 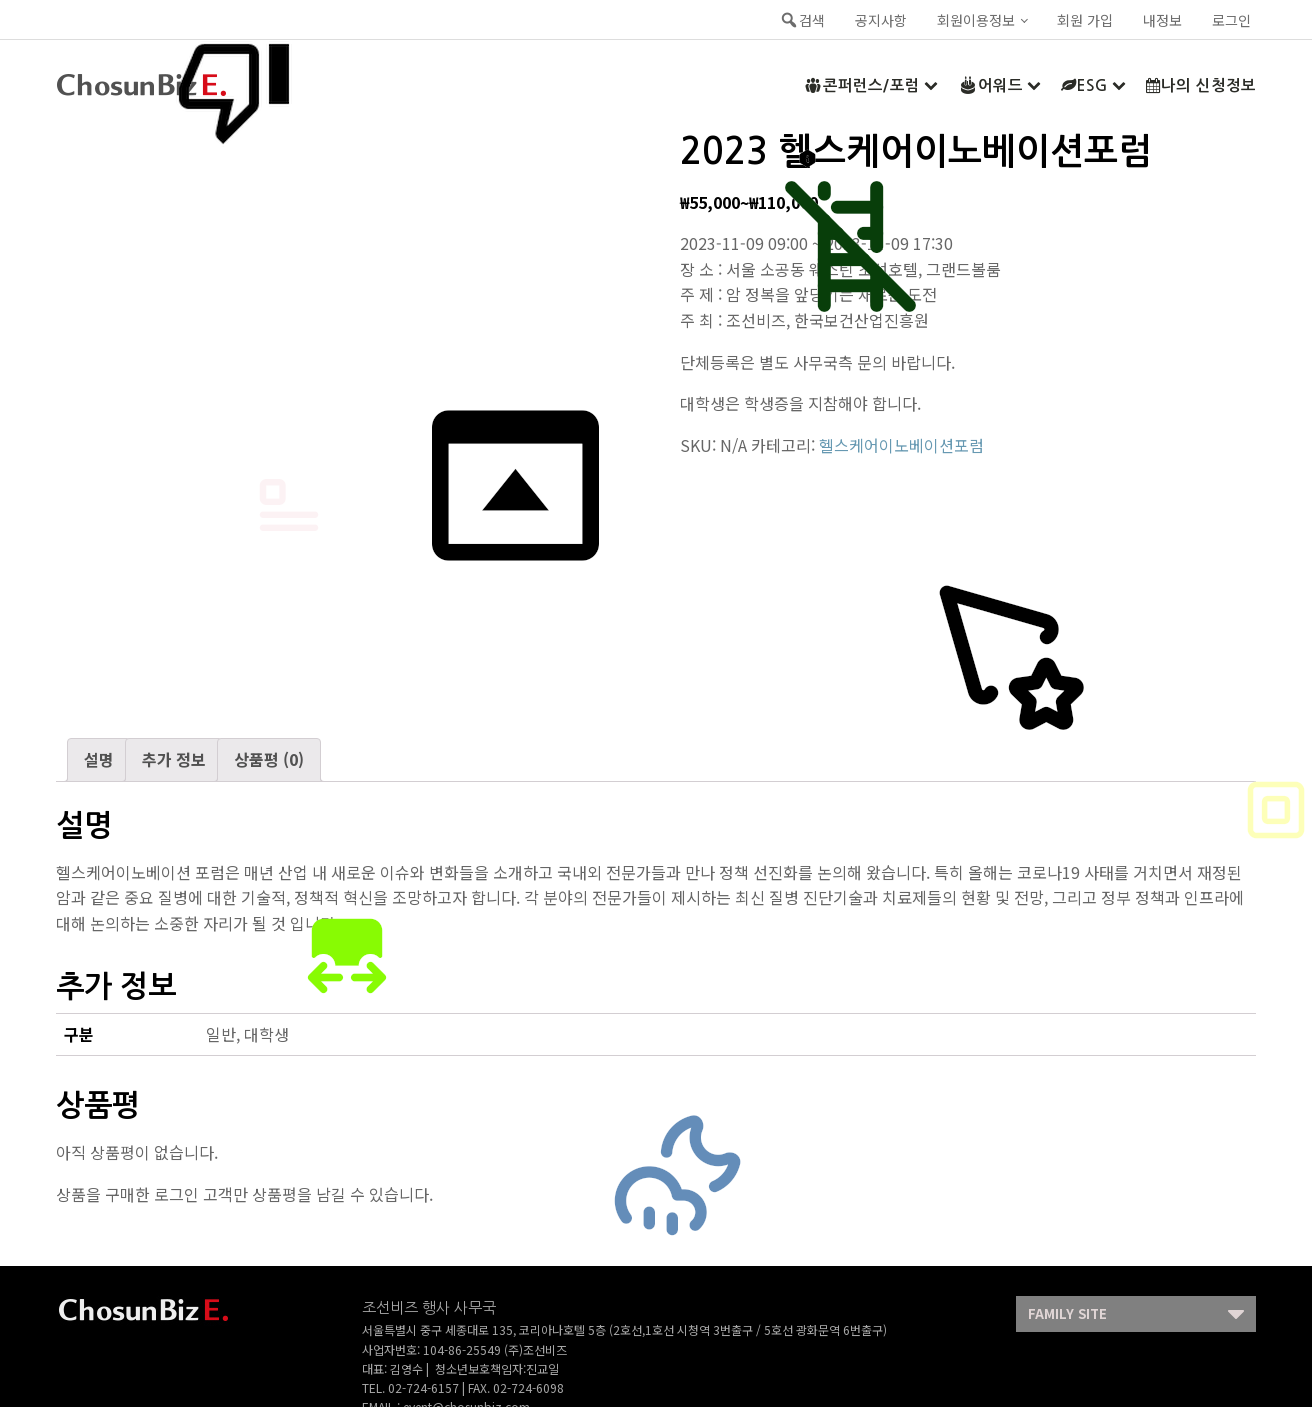 What do you see at coordinates (807, 158) in the screenshot?
I see `view more information about this item` at bounding box center [807, 158].